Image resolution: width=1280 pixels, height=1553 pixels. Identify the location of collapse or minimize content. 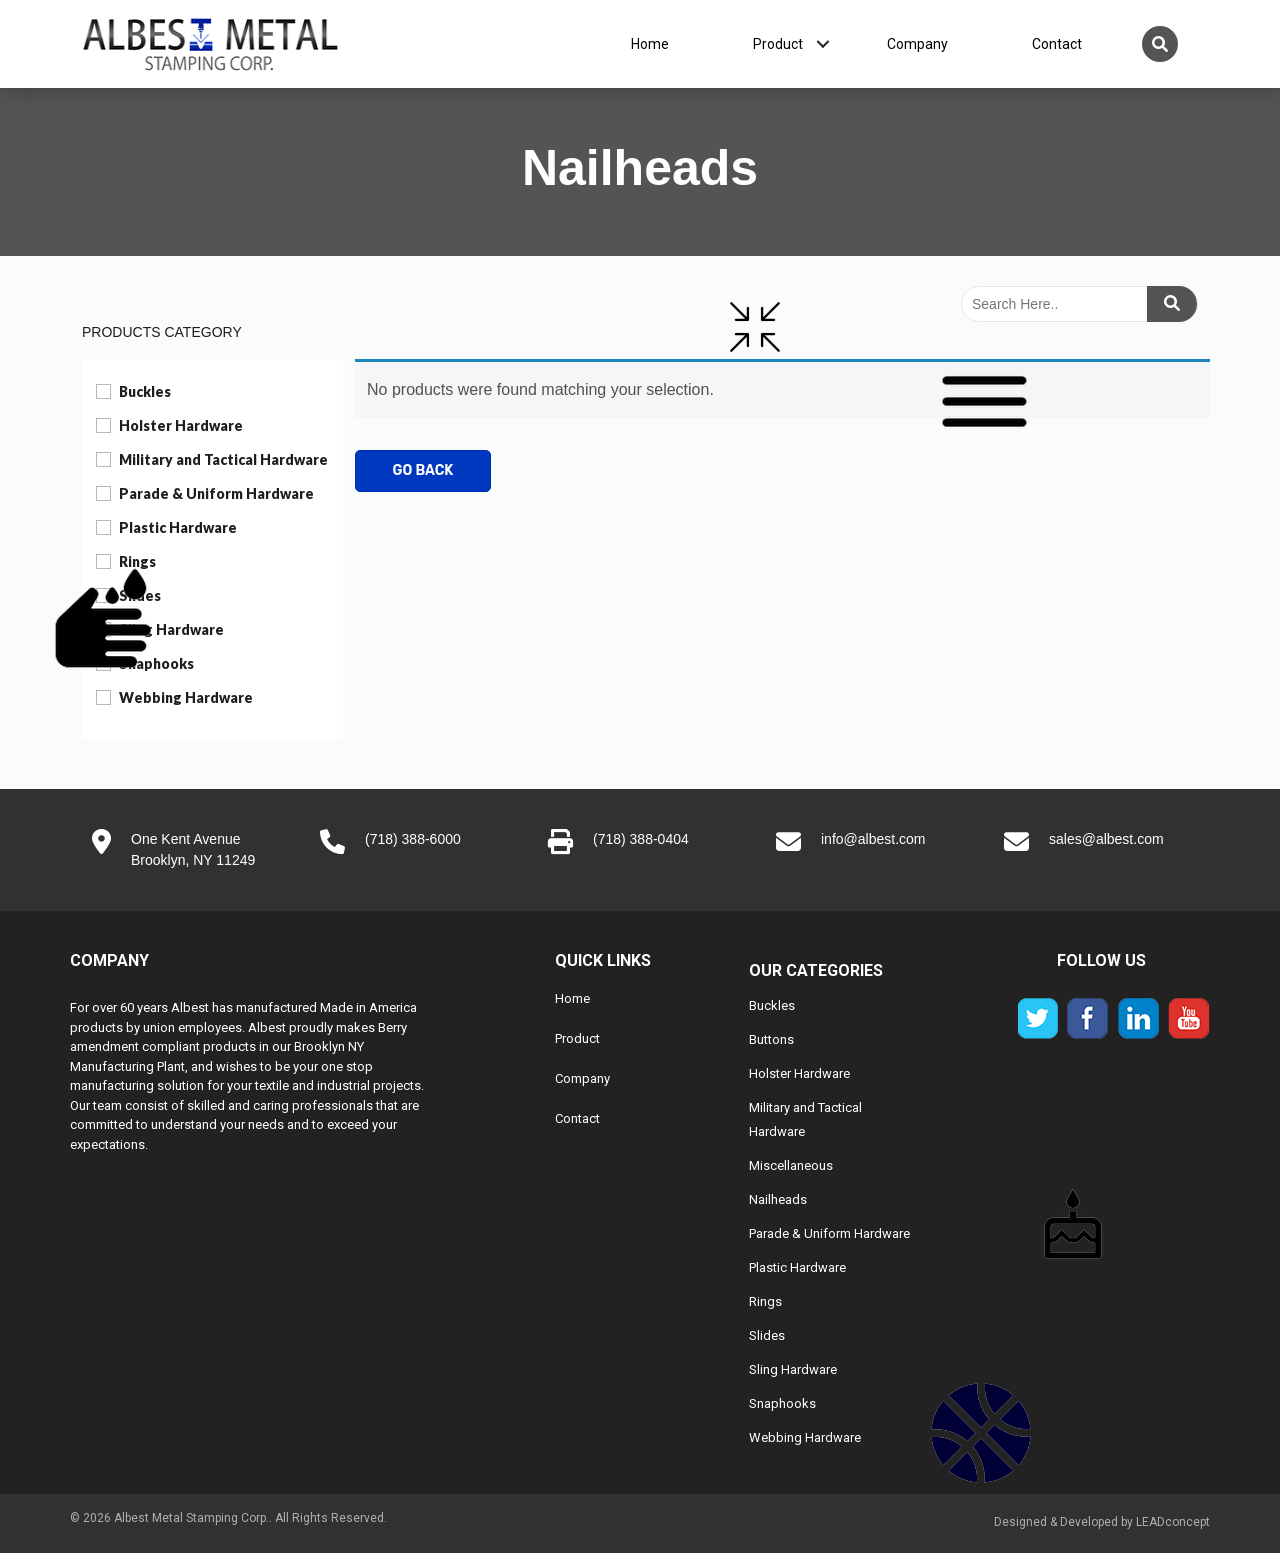
(755, 327).